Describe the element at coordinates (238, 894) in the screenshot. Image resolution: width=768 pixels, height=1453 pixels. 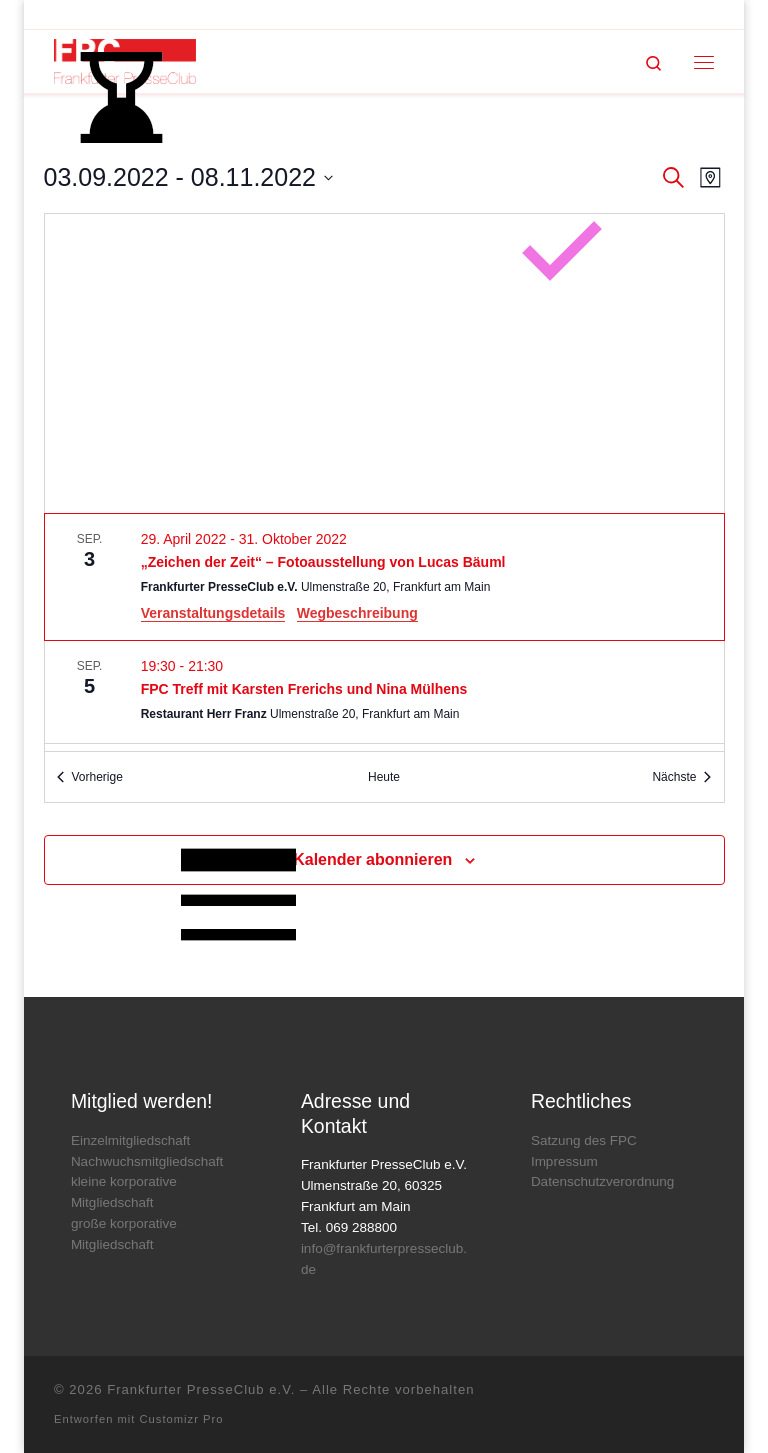
I see `view queue or playlist` at that location.